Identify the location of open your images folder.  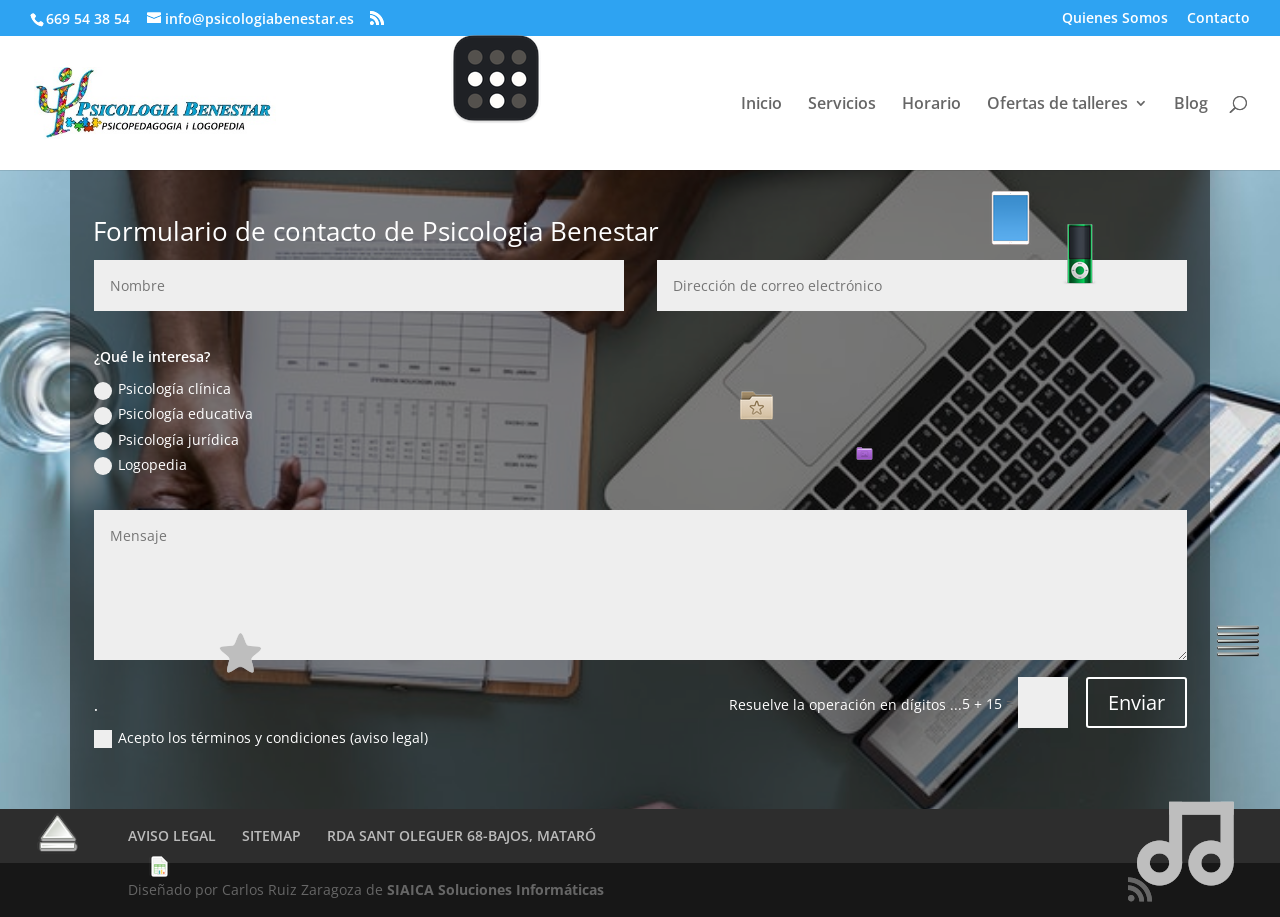
(864, 453).